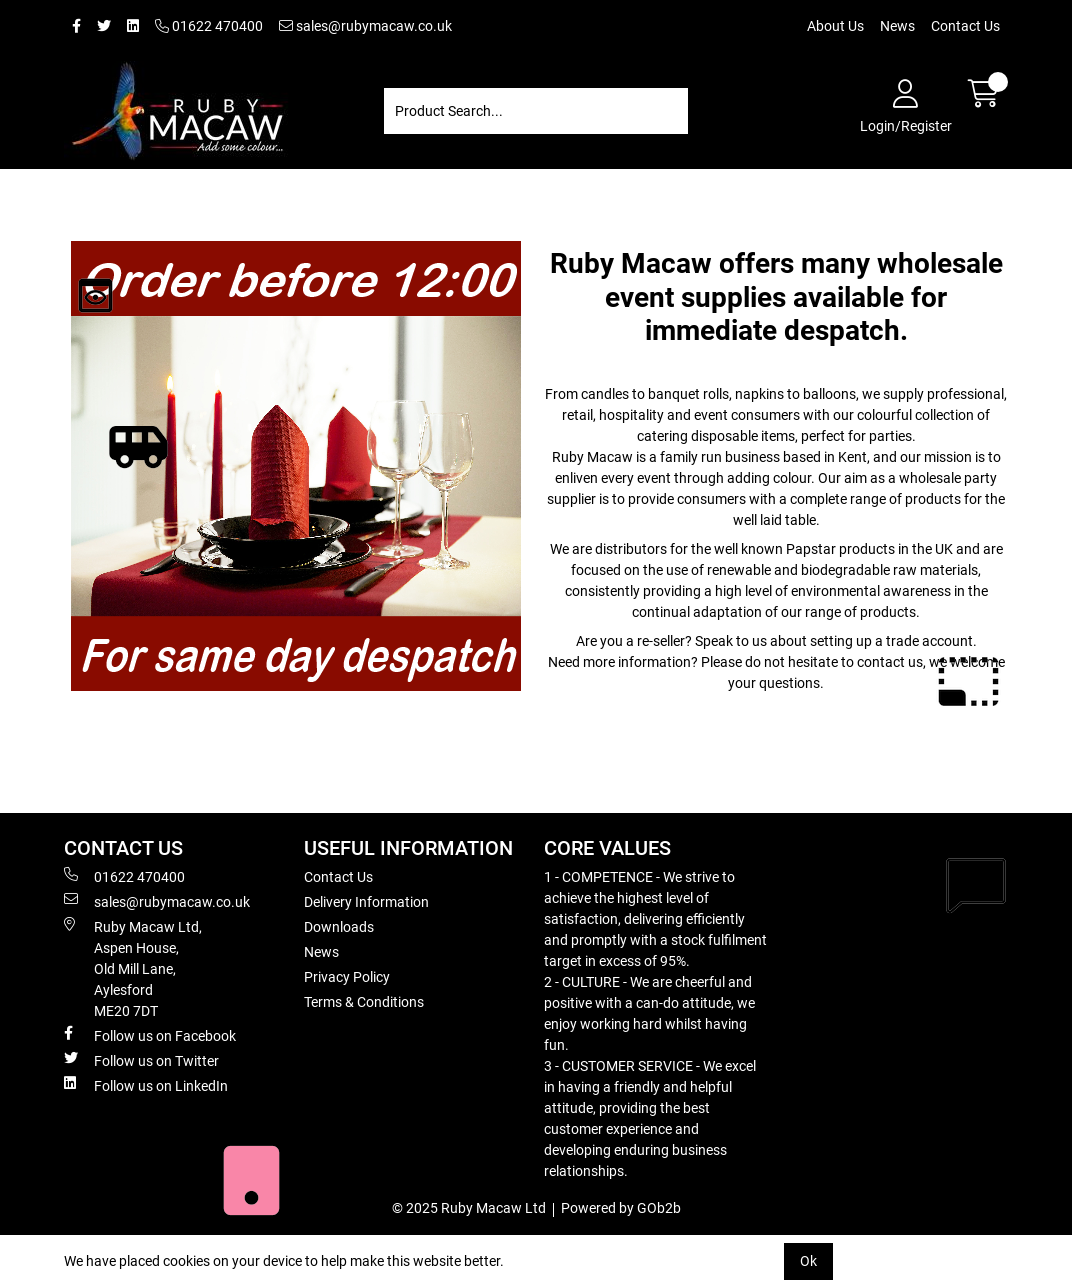  What do you see at coordinates (976, 881) in the screenshot?
I see `open chat or messaging` at bounding box center [976, 881].